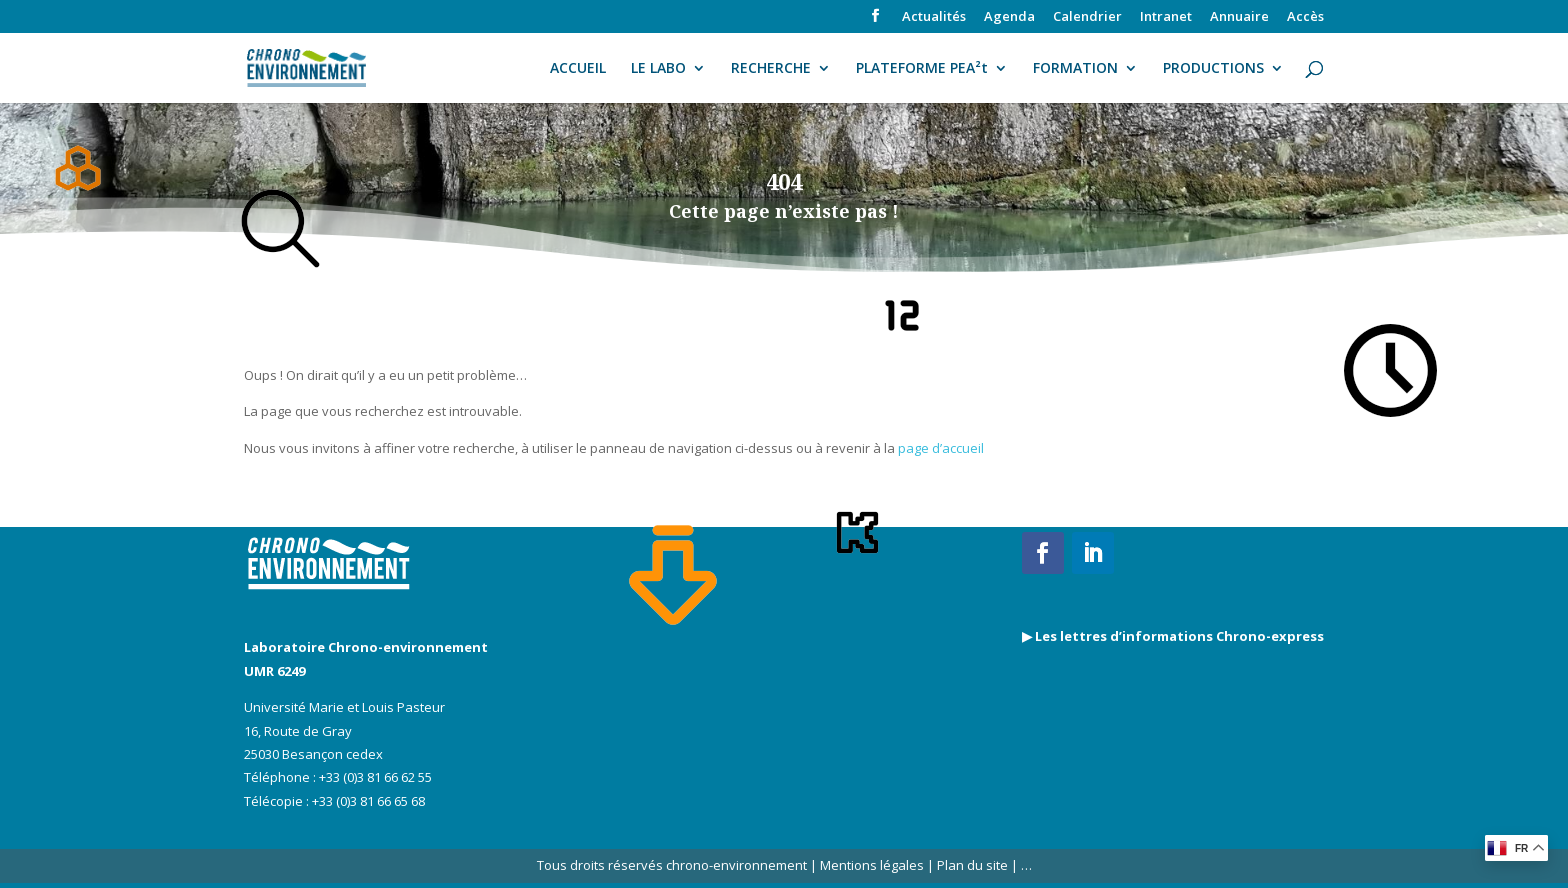 Image resolution: width=1568 pixels, height=888 pixels. I want to click on search for content or items, so click(279, 227).